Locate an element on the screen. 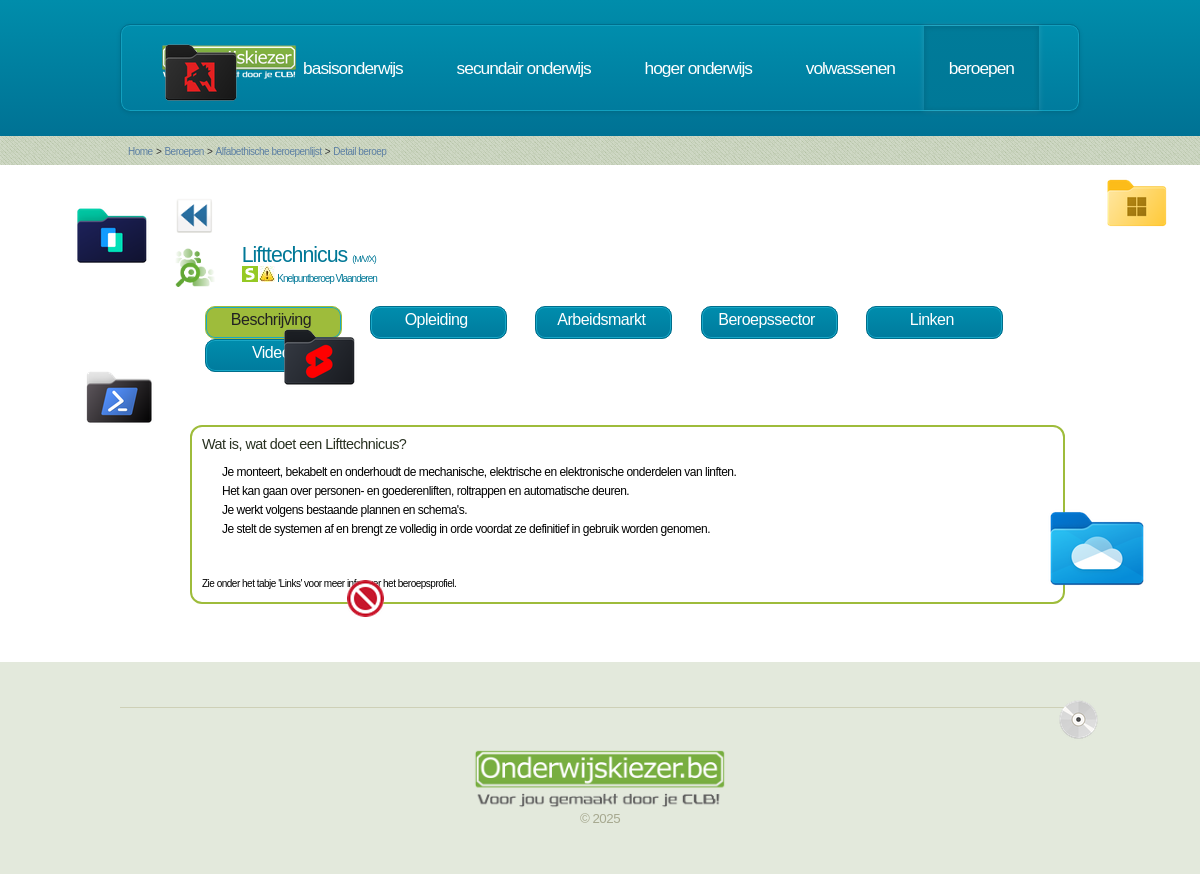 The image size is (1200, 874). delete selected email message is located at coordinates (365, 598).